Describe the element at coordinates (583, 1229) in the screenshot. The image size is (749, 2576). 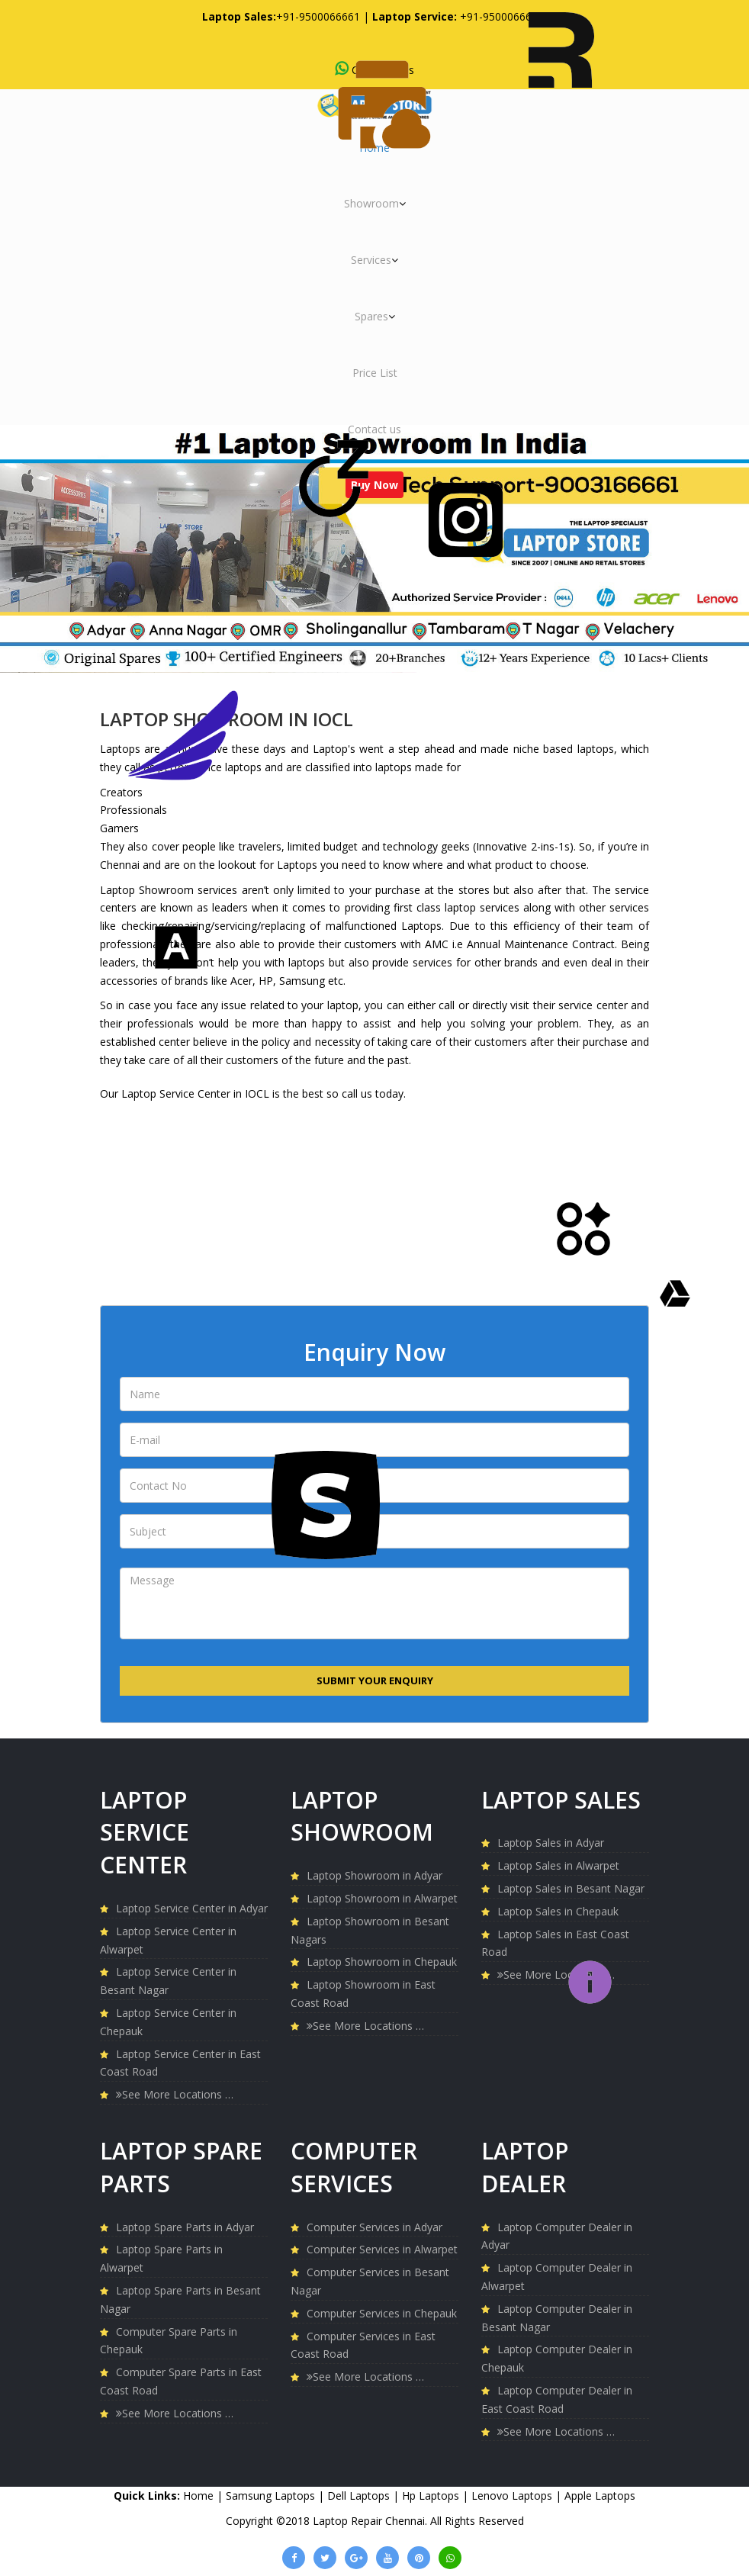
I see `access AI-powered apps` at that location.